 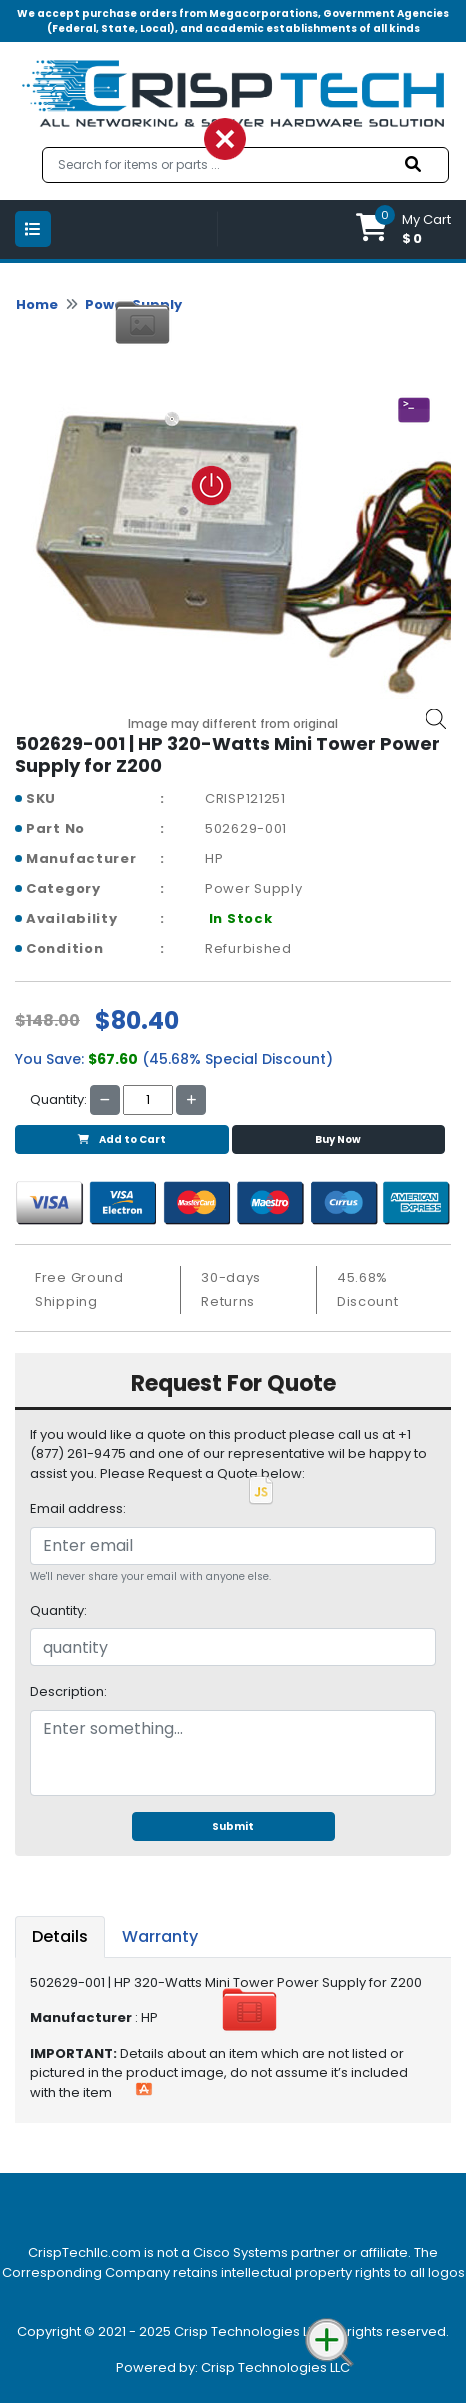 What do you see at coordinates (172, 419) in the screenshot?
I see `indicates a rewritable DVD disc drive` at bounding box center [172, 419].